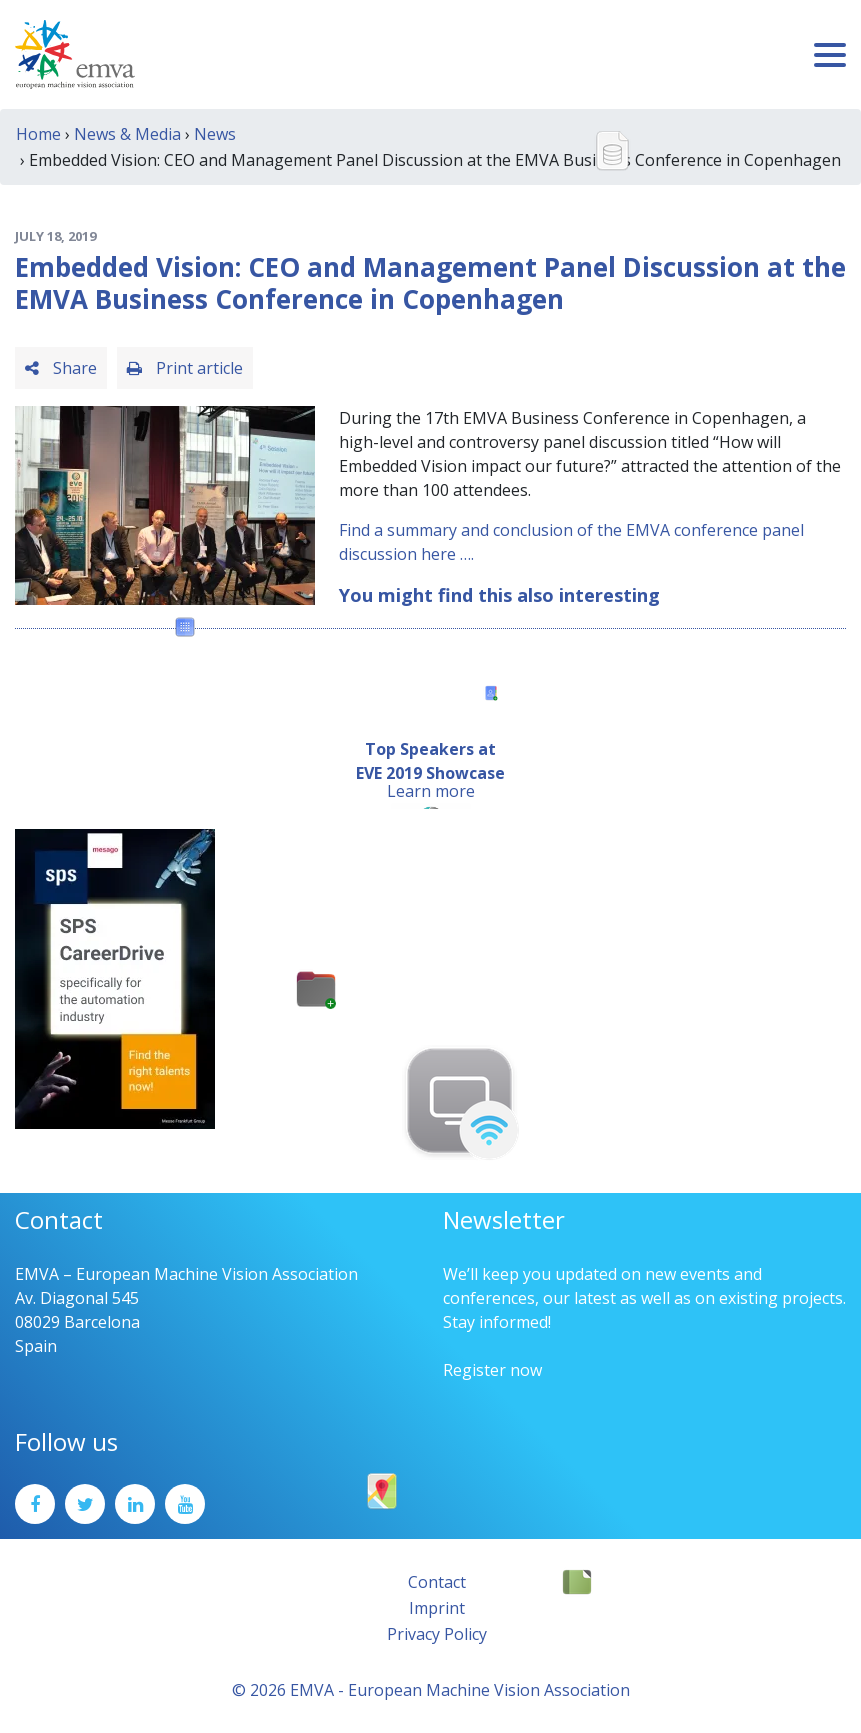  What do you see at coordinates (612, 150) in the screenshot?
I see `sqlite3 database file` at bounding box center [612, 150].